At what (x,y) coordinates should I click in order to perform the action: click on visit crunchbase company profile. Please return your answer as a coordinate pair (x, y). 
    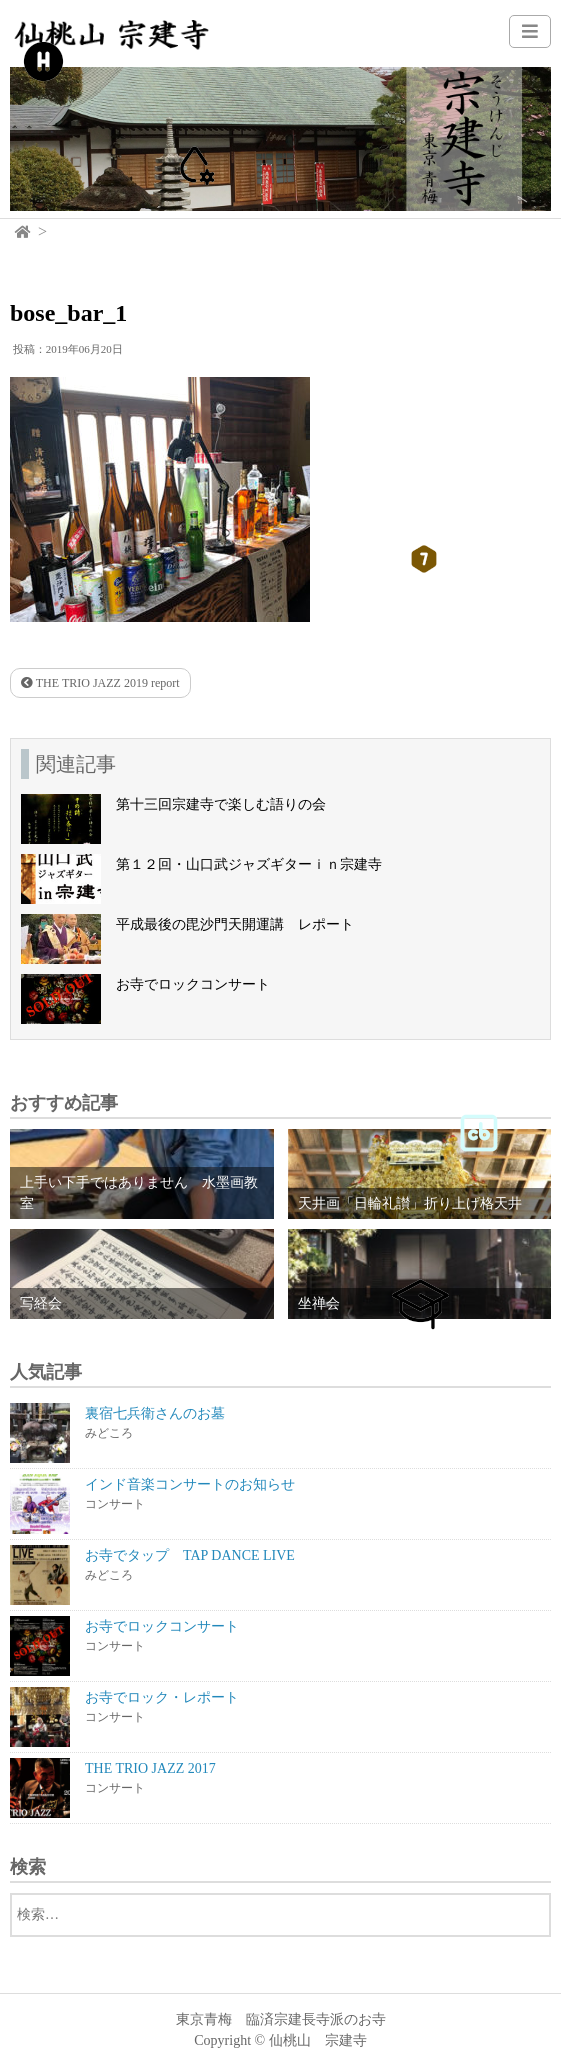
    Looking at the image, I should click on (479, 1133).